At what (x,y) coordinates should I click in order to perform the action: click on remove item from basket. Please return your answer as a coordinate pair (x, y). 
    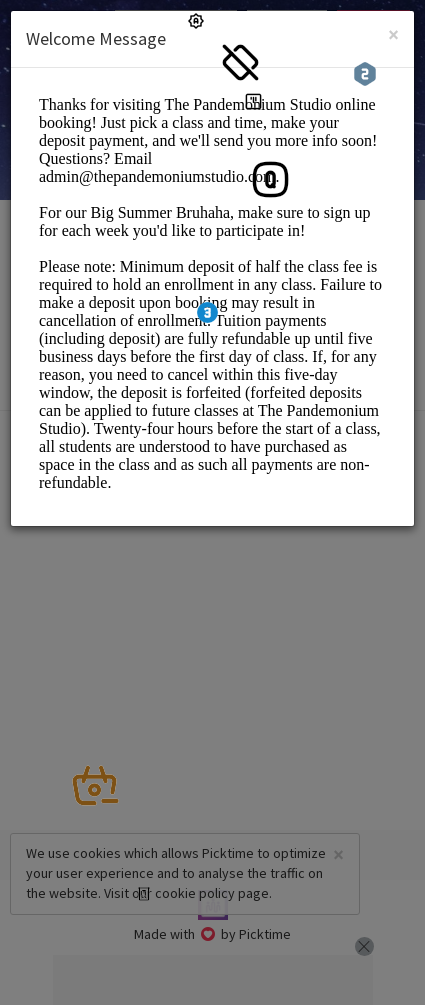
    Looking at the image, I should click on (94, 785).